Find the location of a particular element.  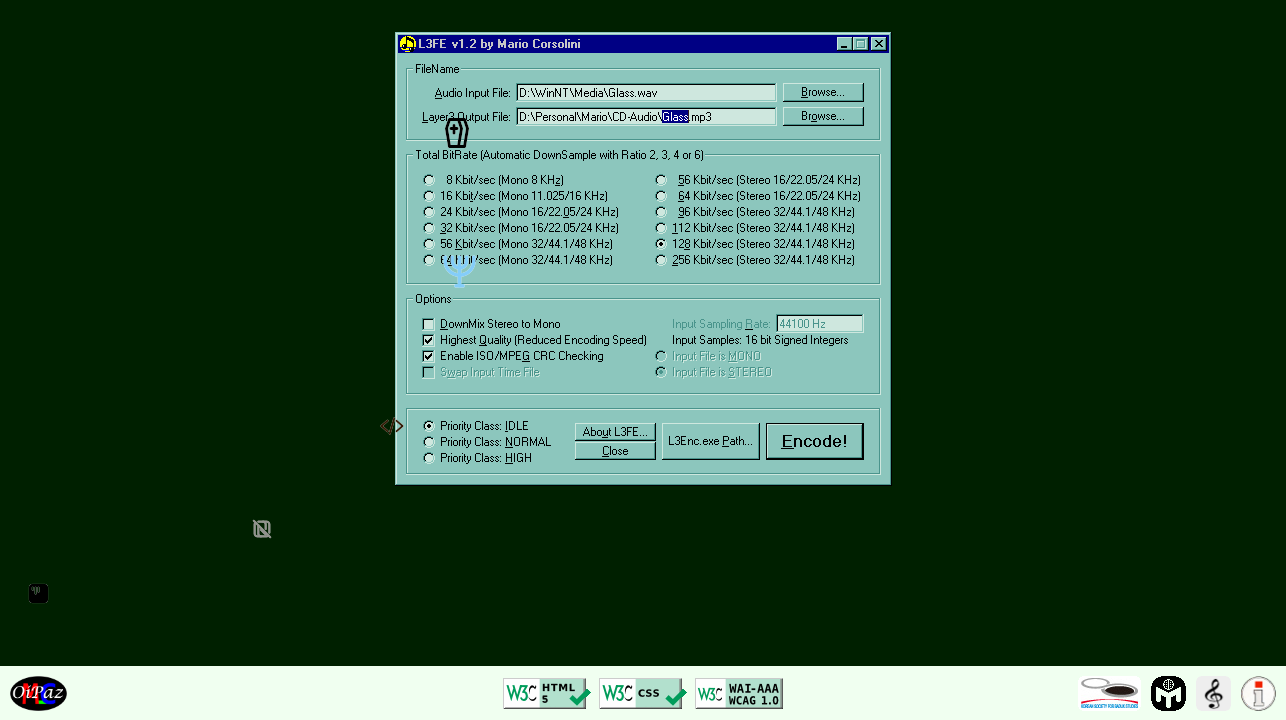

indicates Hanukkah-related content or events is located at coordinates (459, 271).